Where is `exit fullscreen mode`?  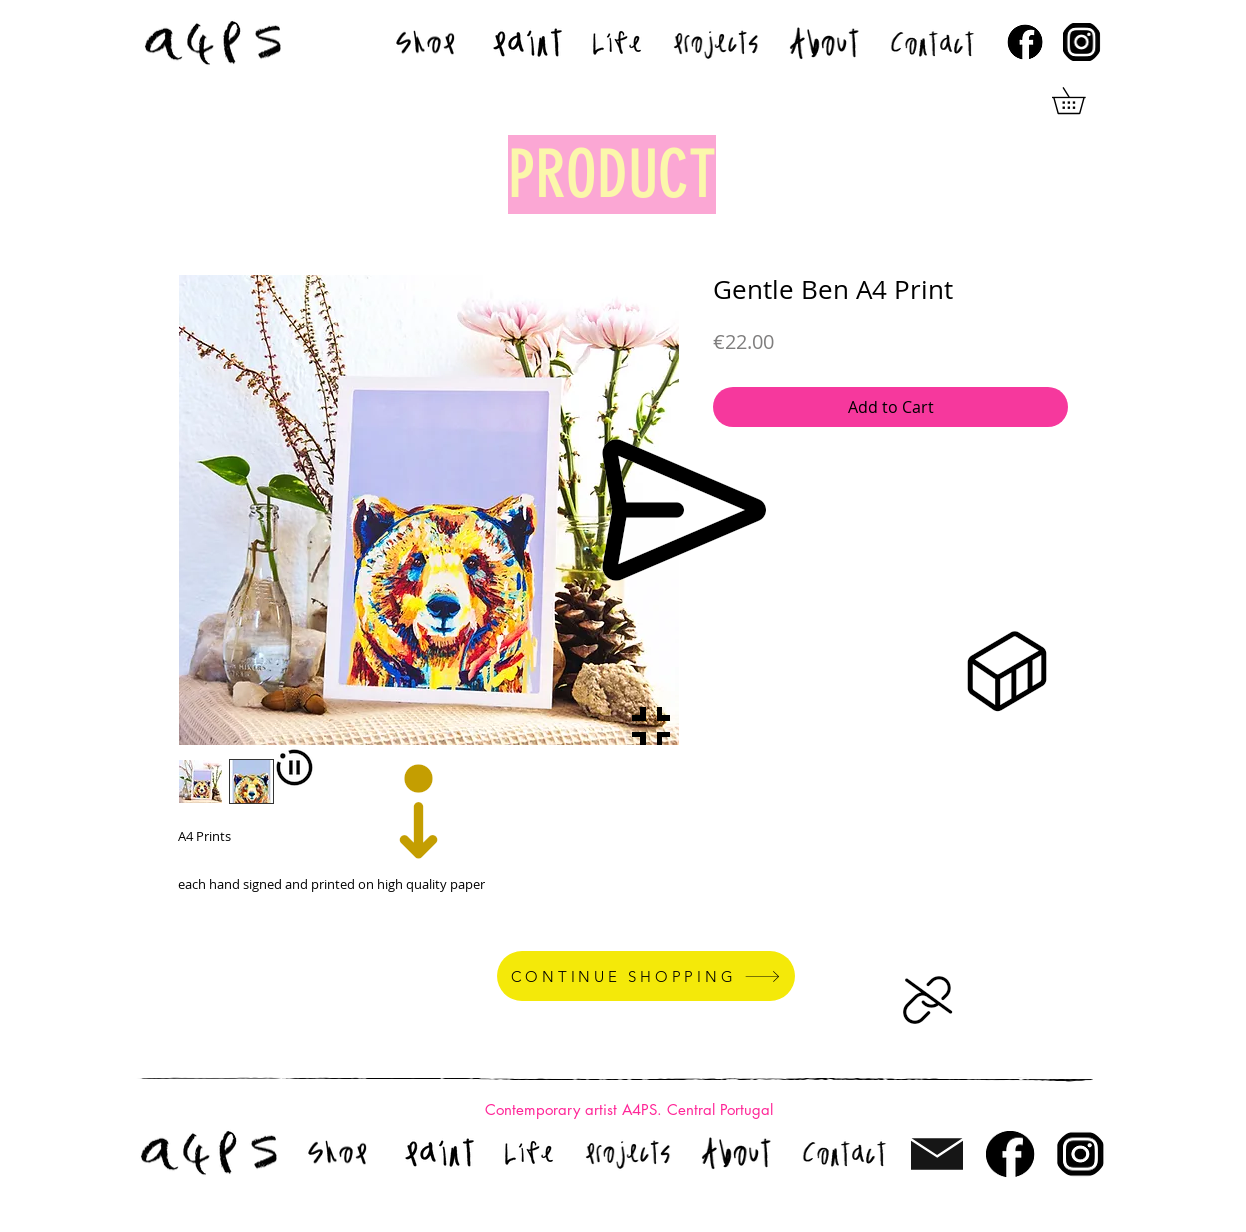 exit fullscreen mode is located at coordinates (651, 726).